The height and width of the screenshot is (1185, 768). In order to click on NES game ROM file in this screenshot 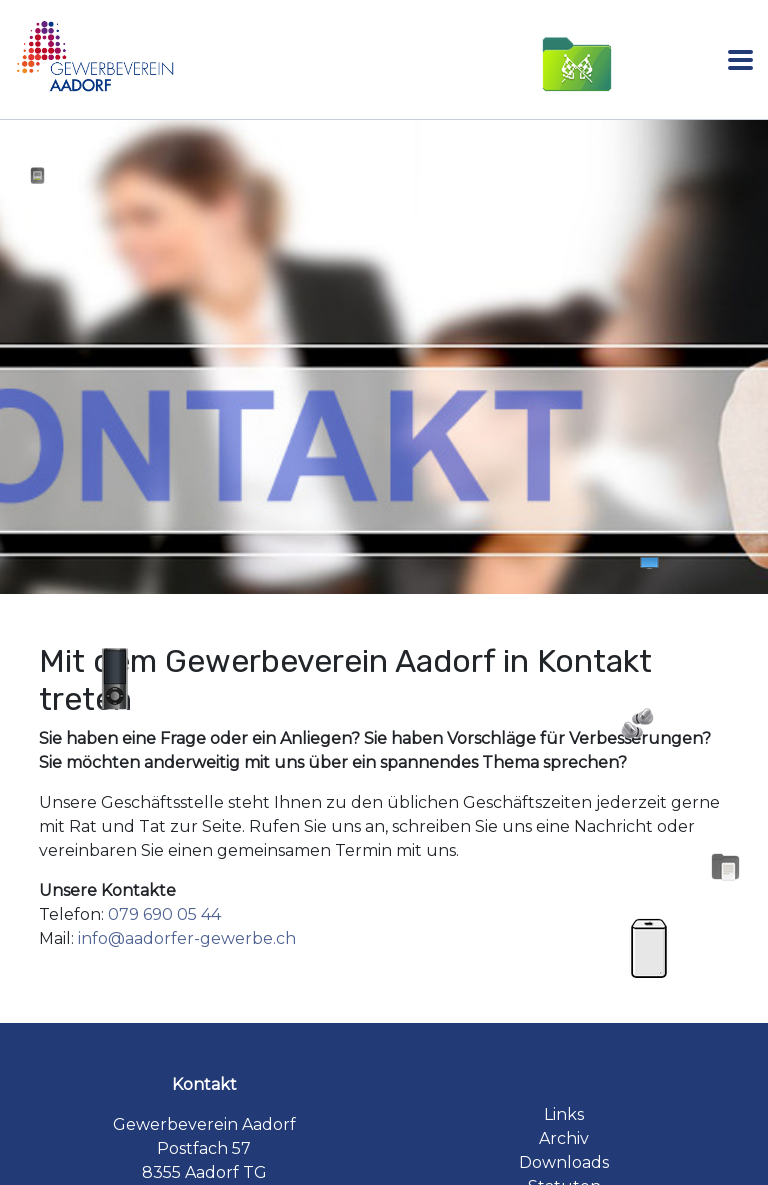, I will do `click(37, 175)`.